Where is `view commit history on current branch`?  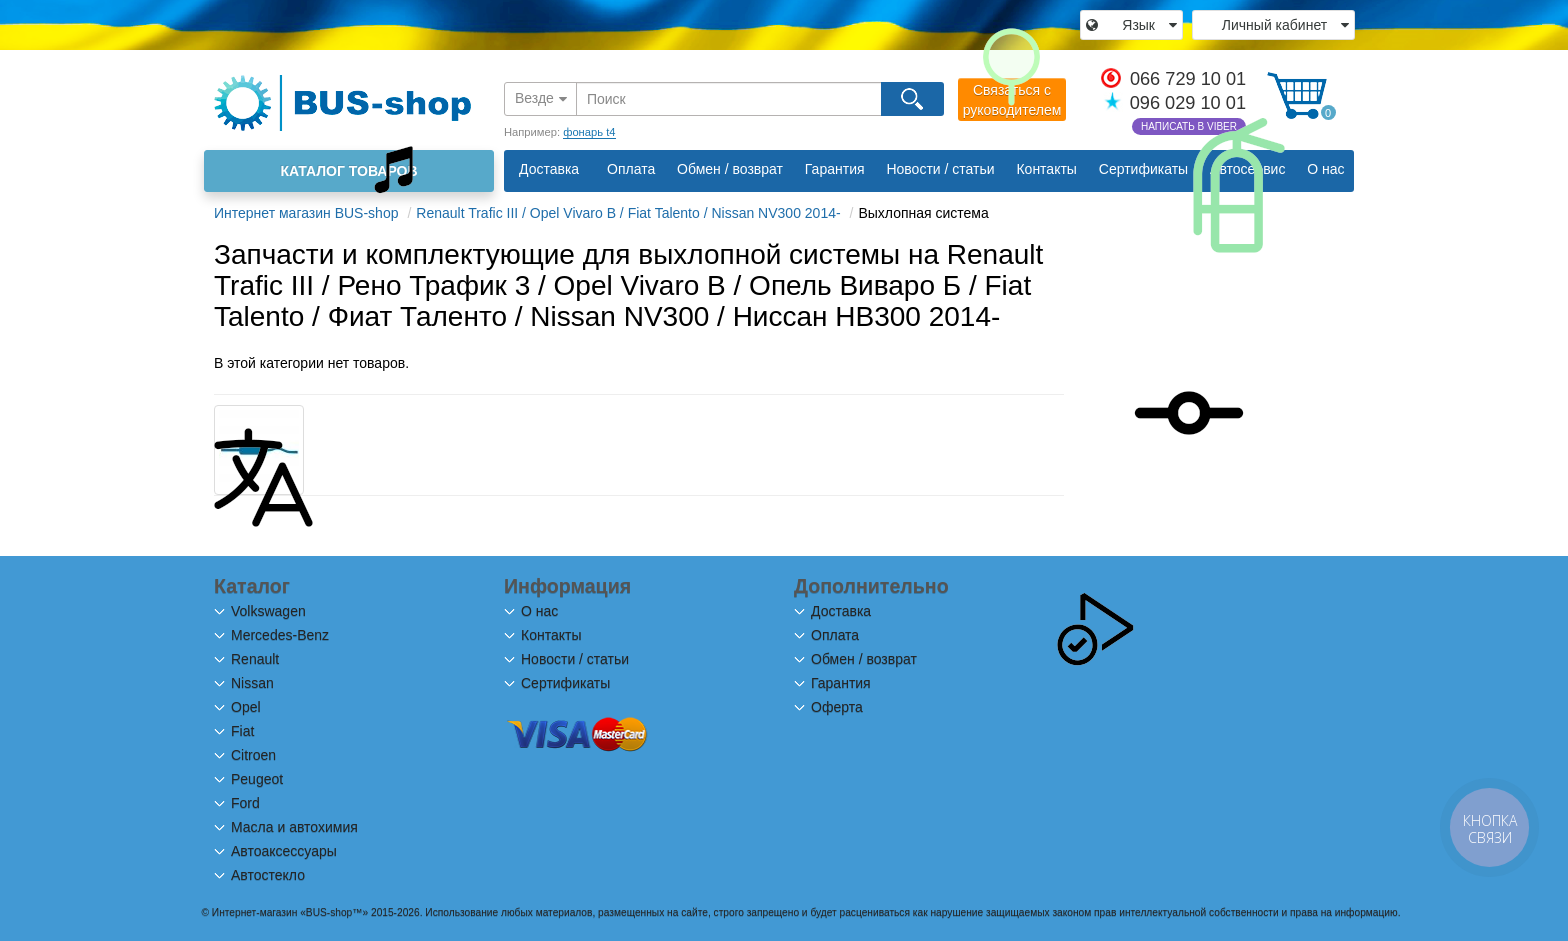
view commit history on current branch is located at coordinates (1189, 413).